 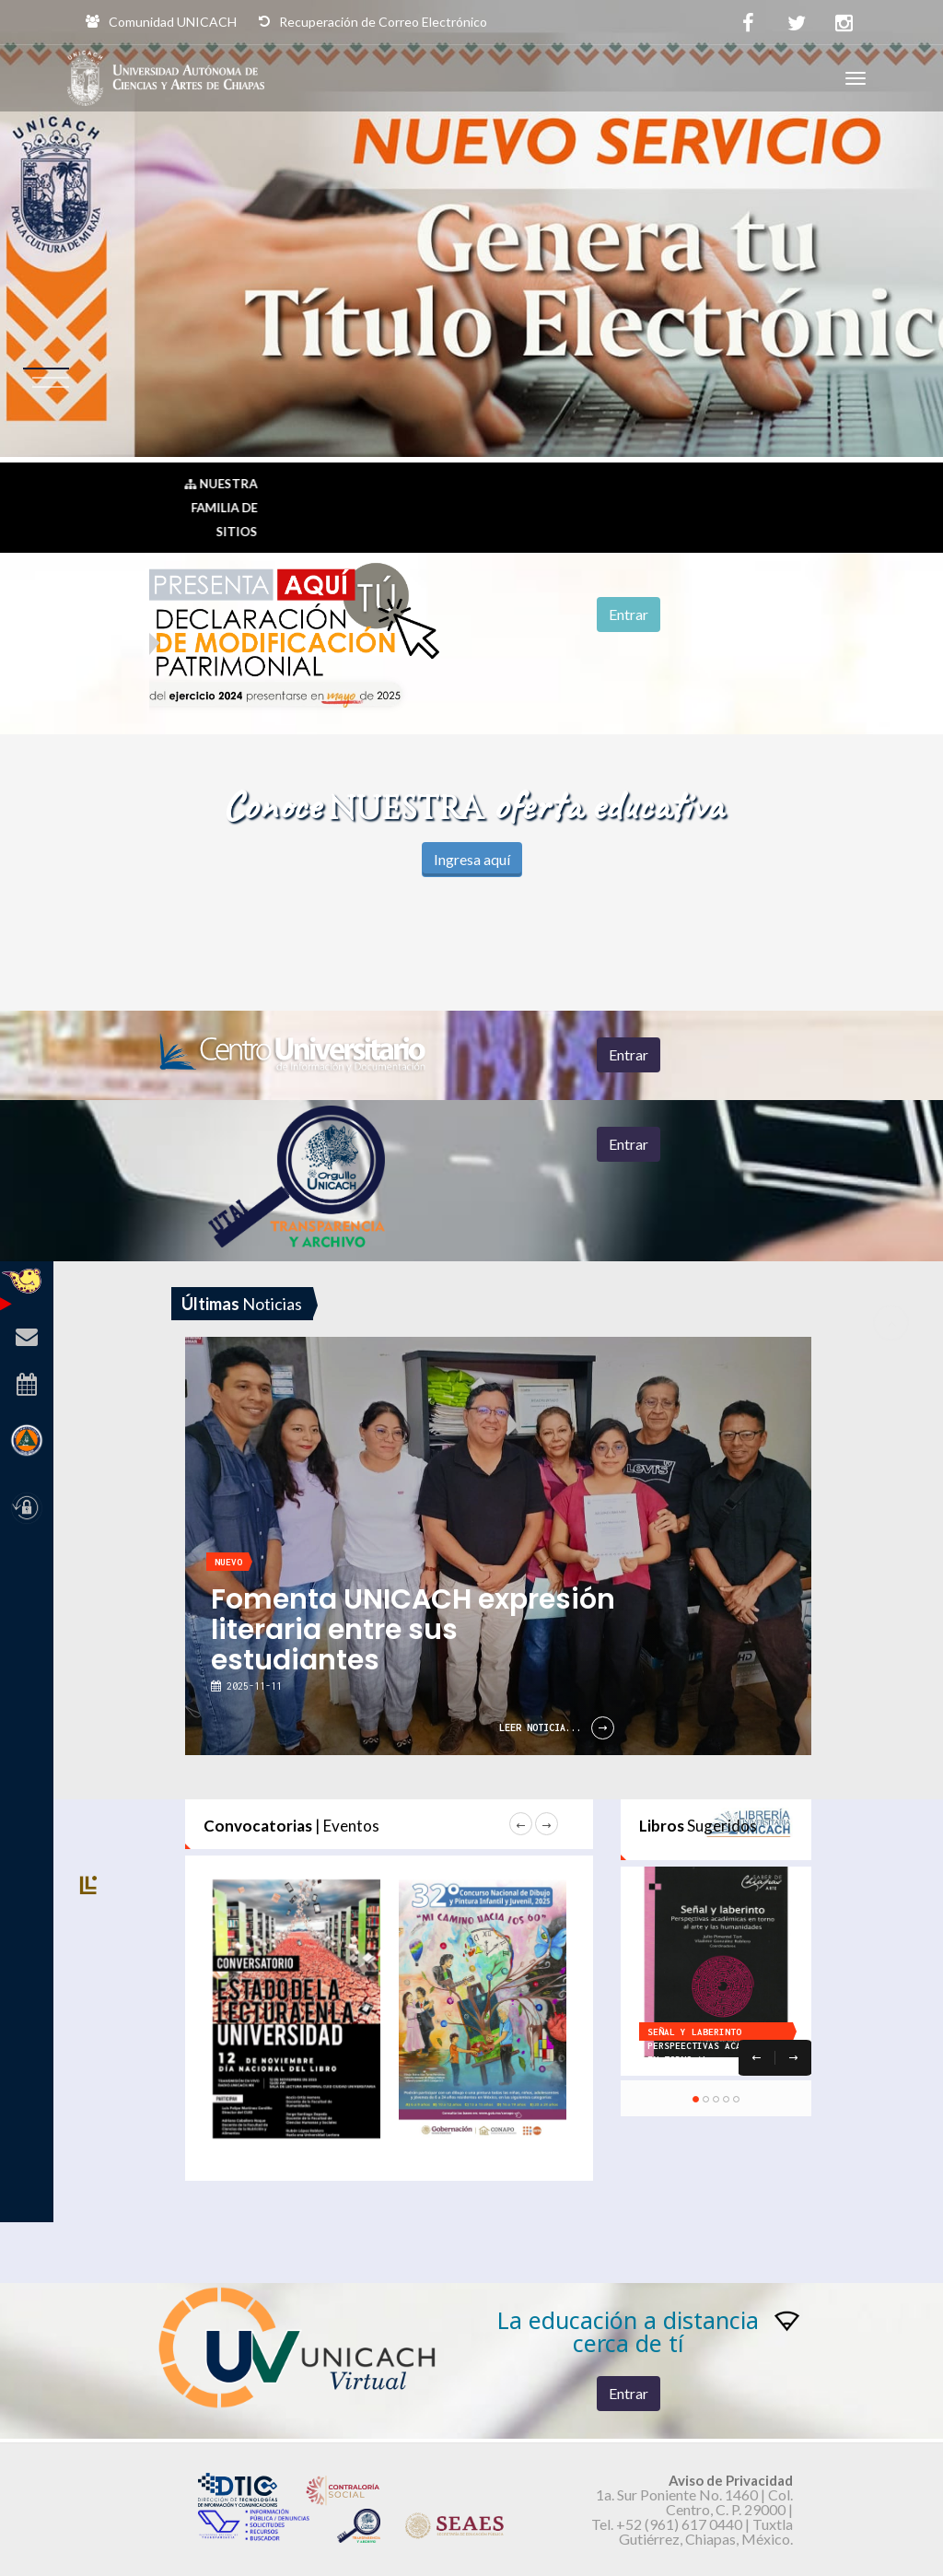 I want to click on linksys brand logo, so click(x=88, y=1885).